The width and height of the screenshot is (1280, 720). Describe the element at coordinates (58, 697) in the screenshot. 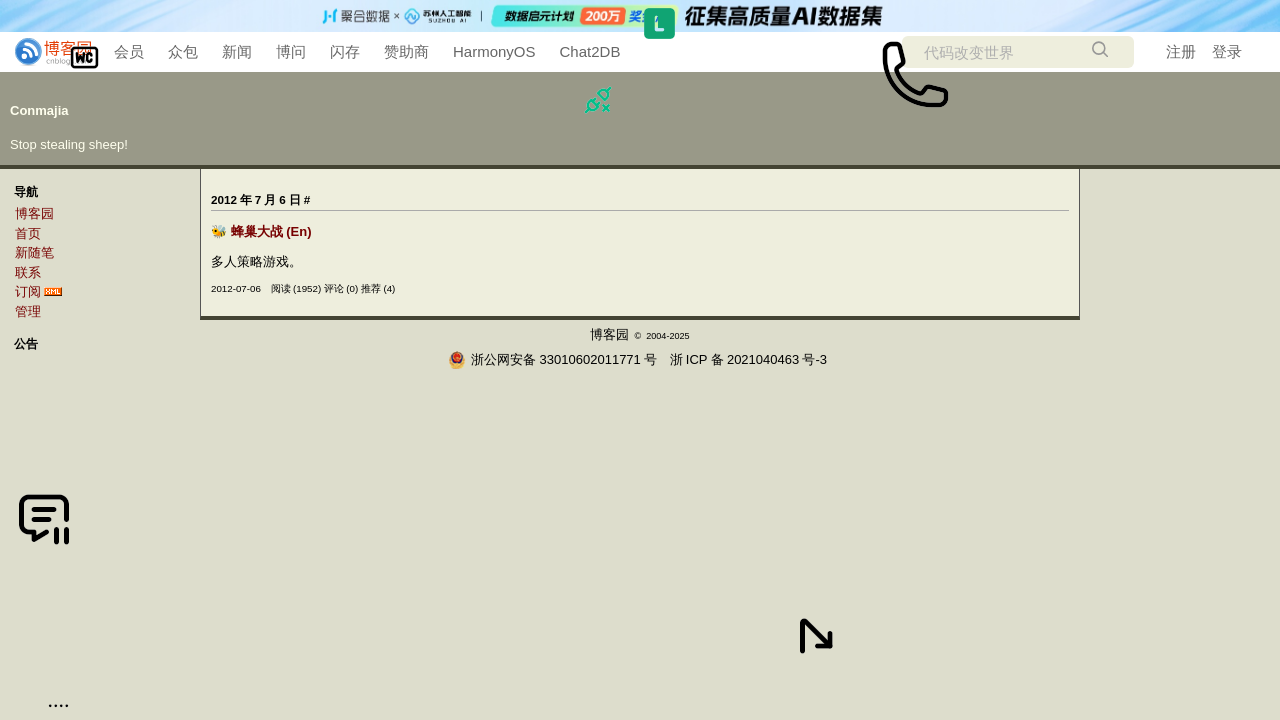

I see `indicates very weak or minimal signal strength` at that location.